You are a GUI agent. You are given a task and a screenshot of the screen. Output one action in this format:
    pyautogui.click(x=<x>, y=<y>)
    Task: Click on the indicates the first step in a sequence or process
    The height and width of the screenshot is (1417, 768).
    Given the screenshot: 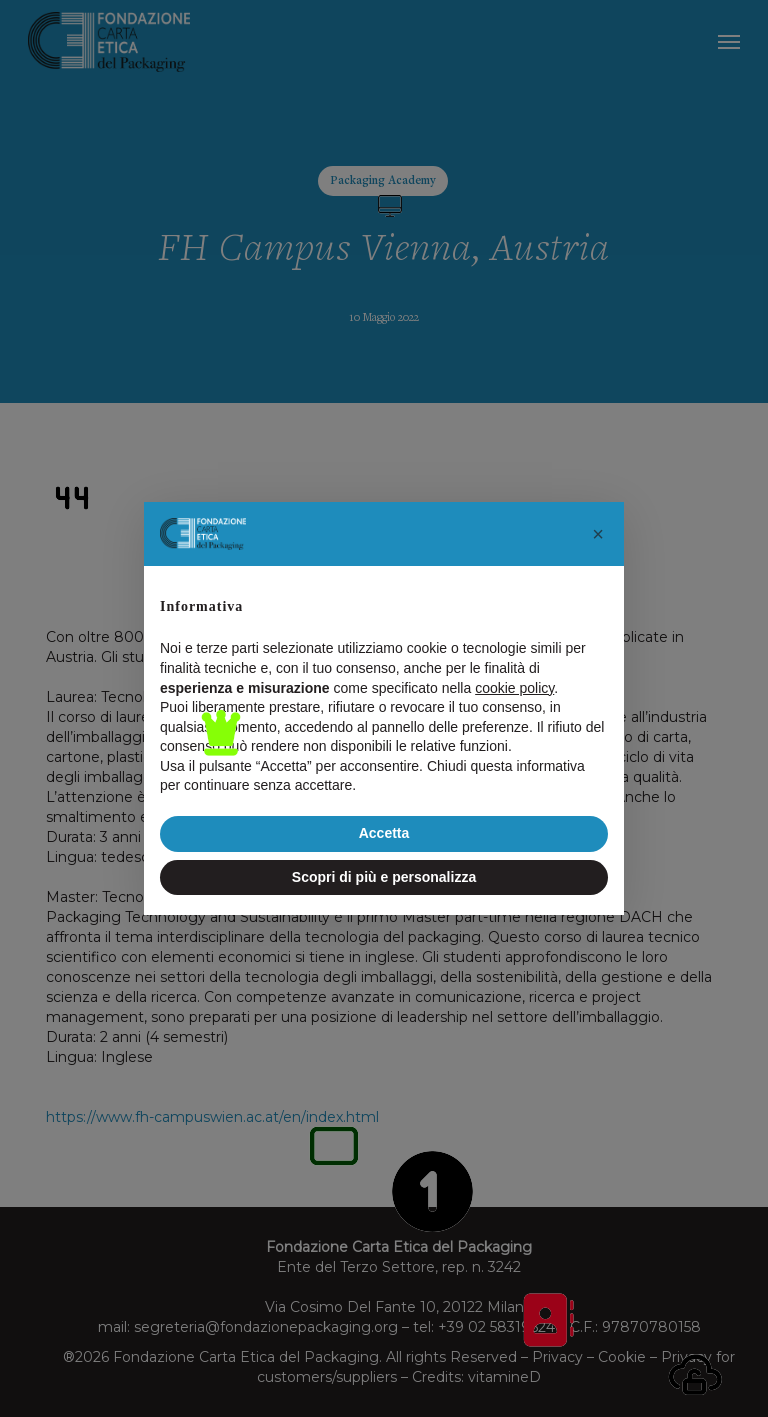 What is the action you would take?
    pyautogui.click(x=432, y=1191)
    